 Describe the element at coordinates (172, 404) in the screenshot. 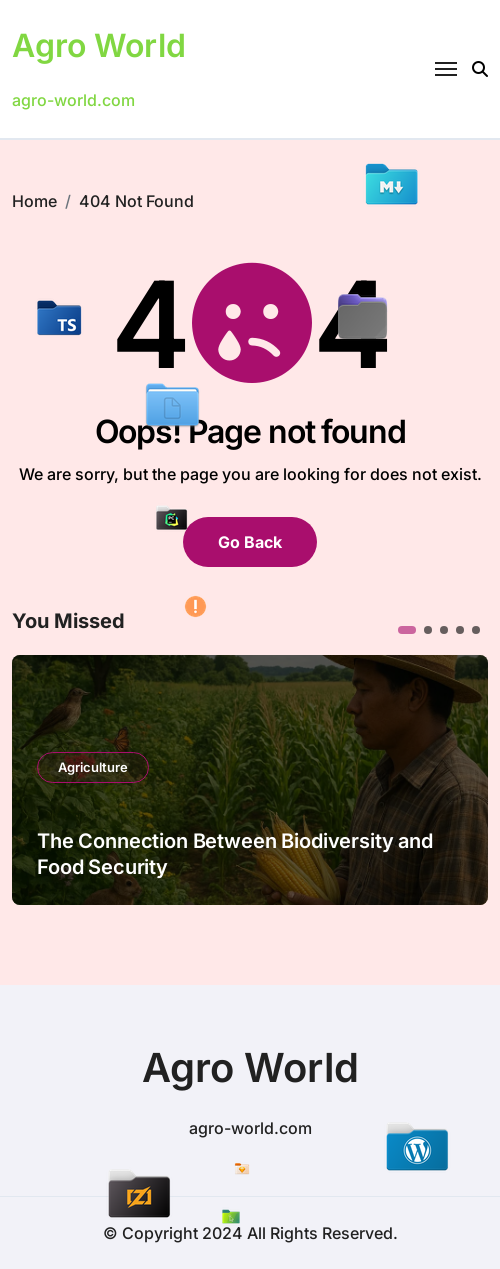

I see `open your documents folder` at that location.